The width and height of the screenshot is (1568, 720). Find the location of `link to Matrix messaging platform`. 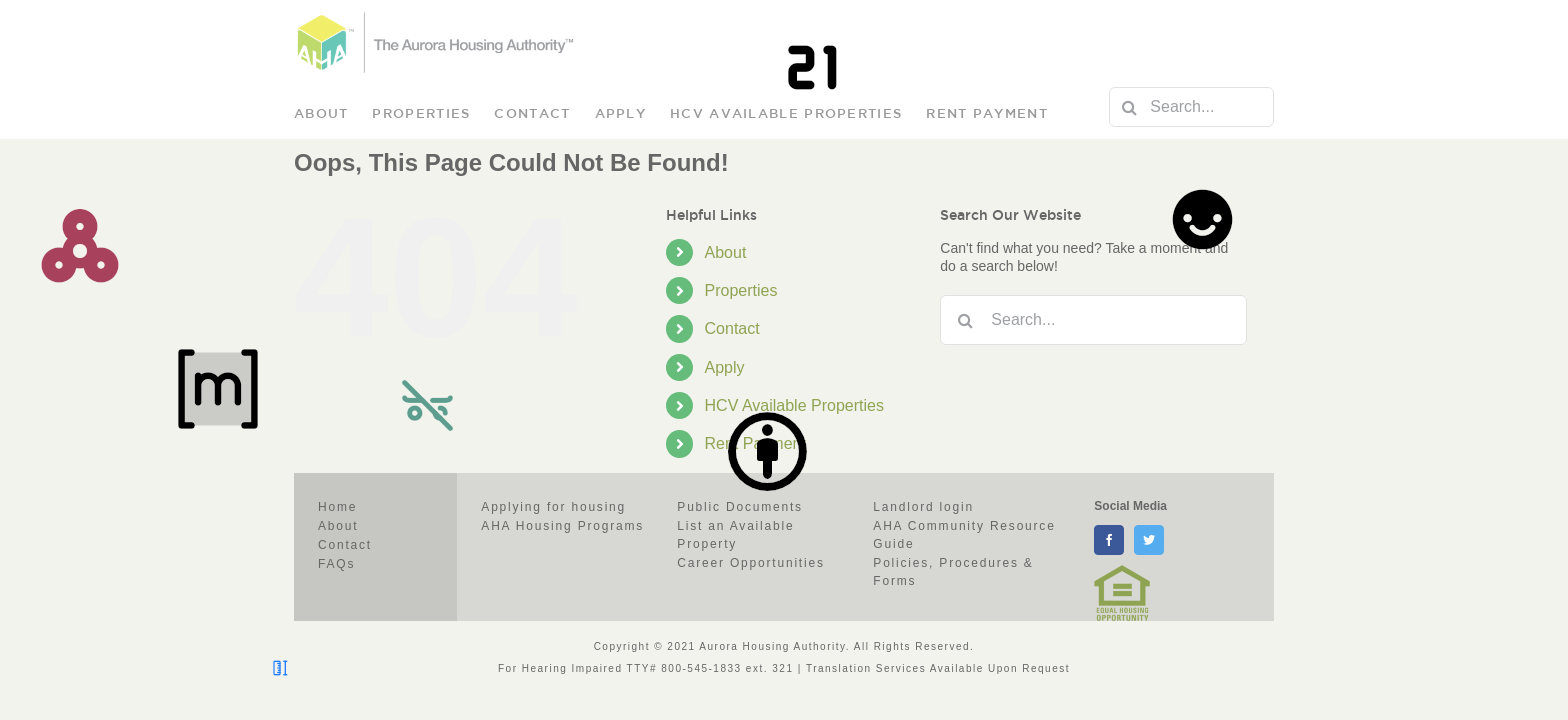

link to Matrix messaging platform is located at coordinates (218, 389).